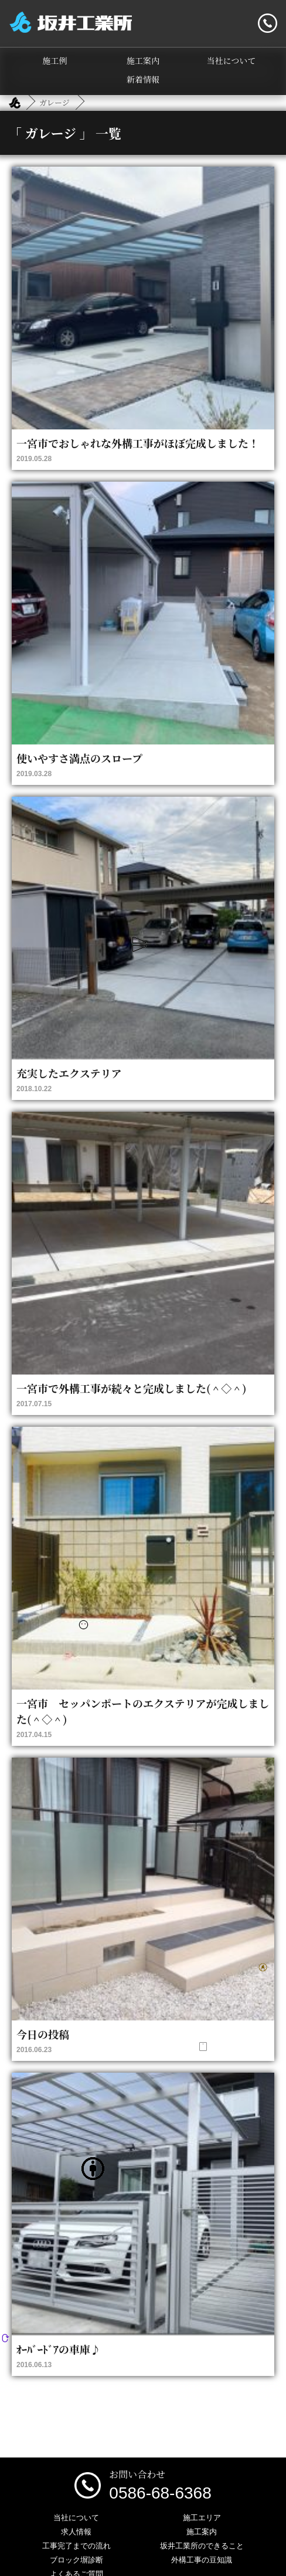 The width and height of the screenshot is (286, 2576). What do you see at coordinates (263, 1967) in the screenshot?
I see `activate highlighter tool for text markup` at bounding box center [263, 1967].